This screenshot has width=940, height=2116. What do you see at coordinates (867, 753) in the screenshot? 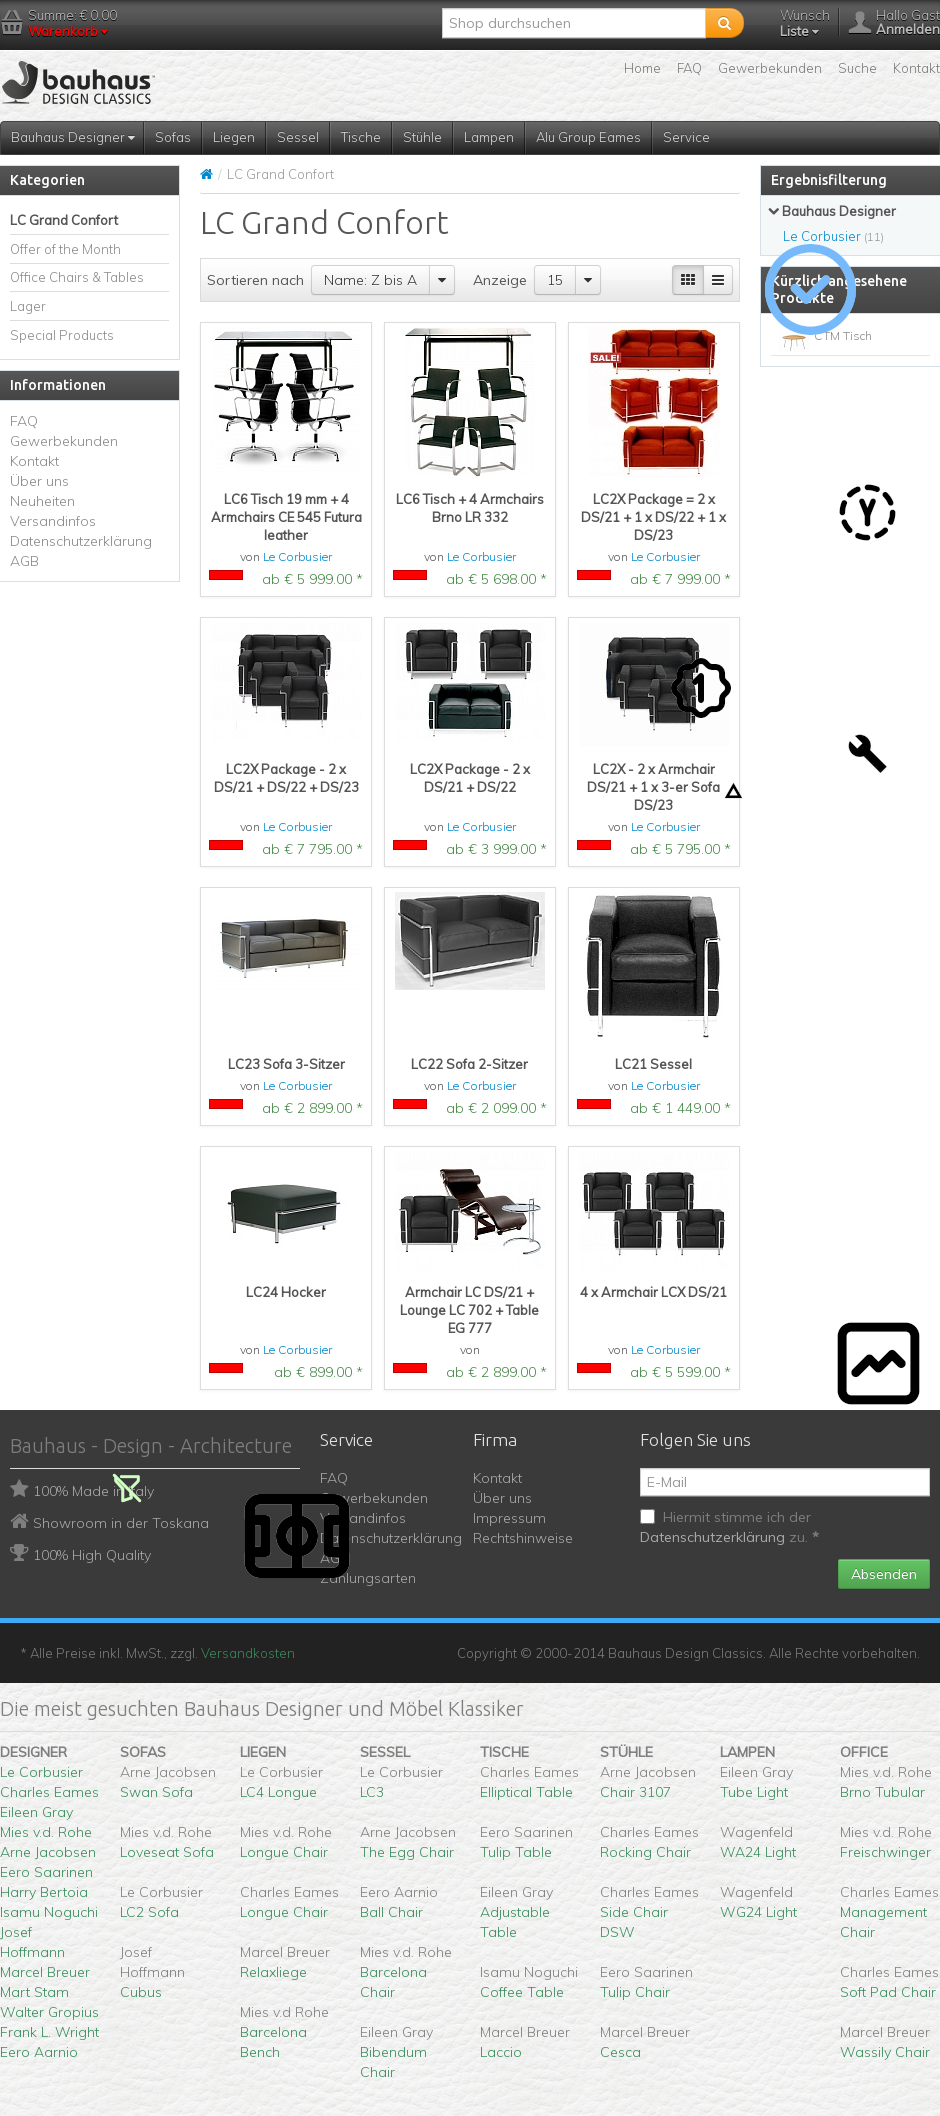
I see `access settings or configuration options` at bounding box center [867, 753].